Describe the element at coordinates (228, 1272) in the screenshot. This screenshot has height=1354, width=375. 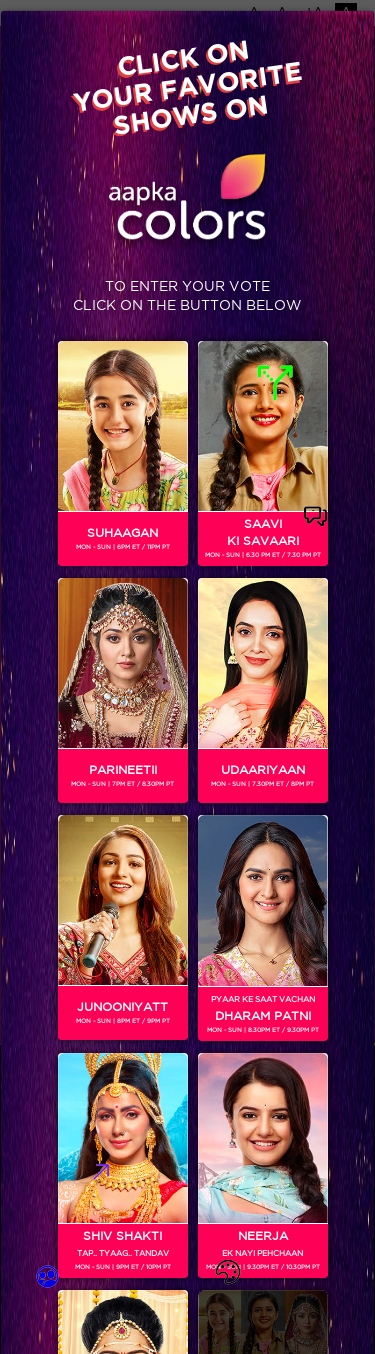
I see `open color picker or palette` at that location.